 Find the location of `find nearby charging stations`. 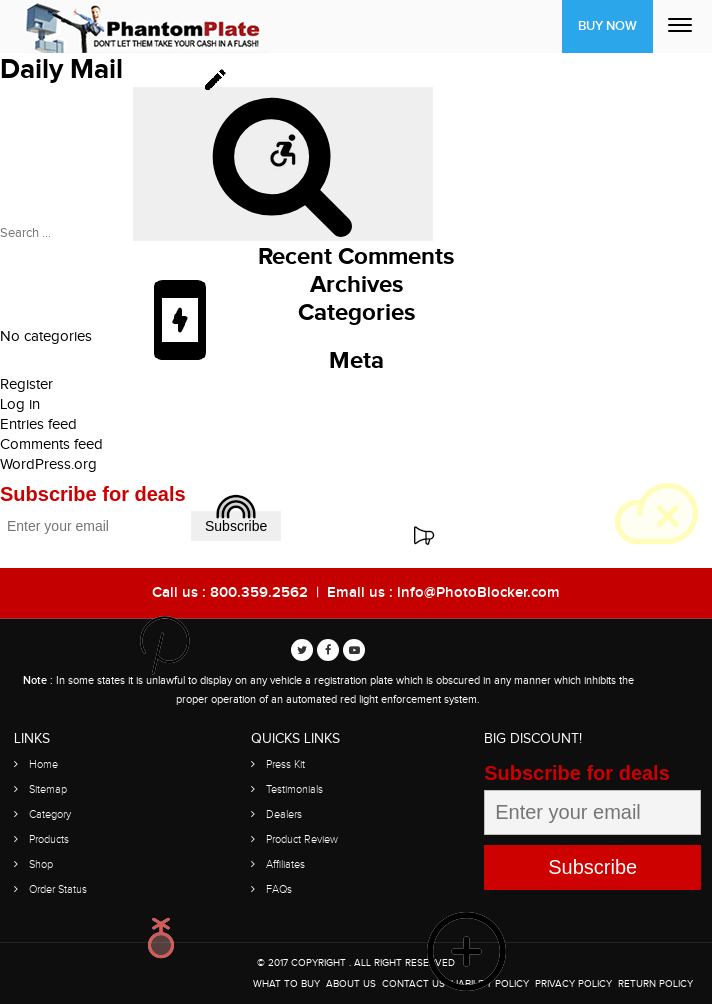

find nearby charging stations is located at coordinates (180, 320).